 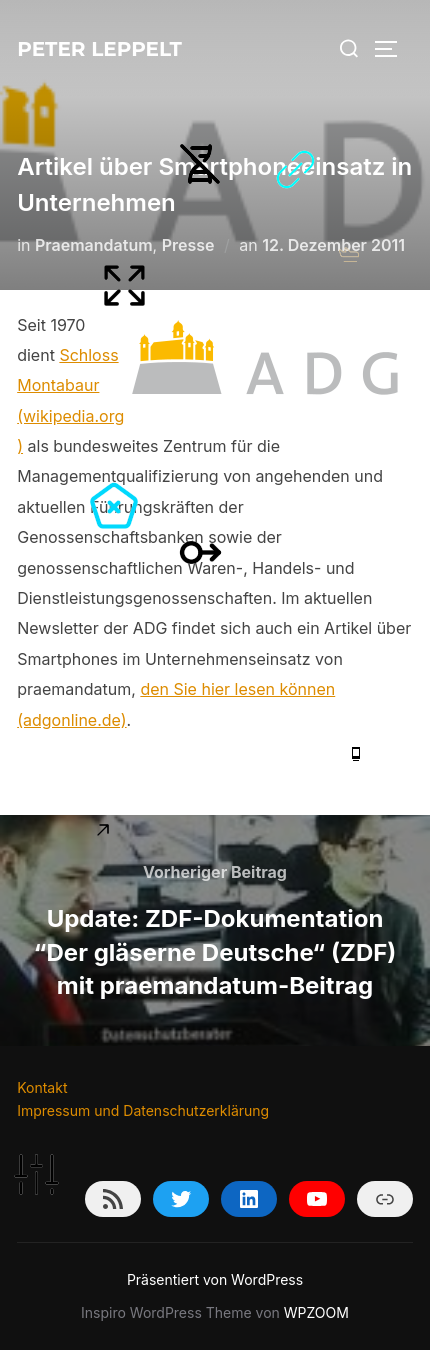 What do you see at coordinates (349, 254) in the screenshot?
I see `indicates flight mode is active` at bounding box center [349, 254].